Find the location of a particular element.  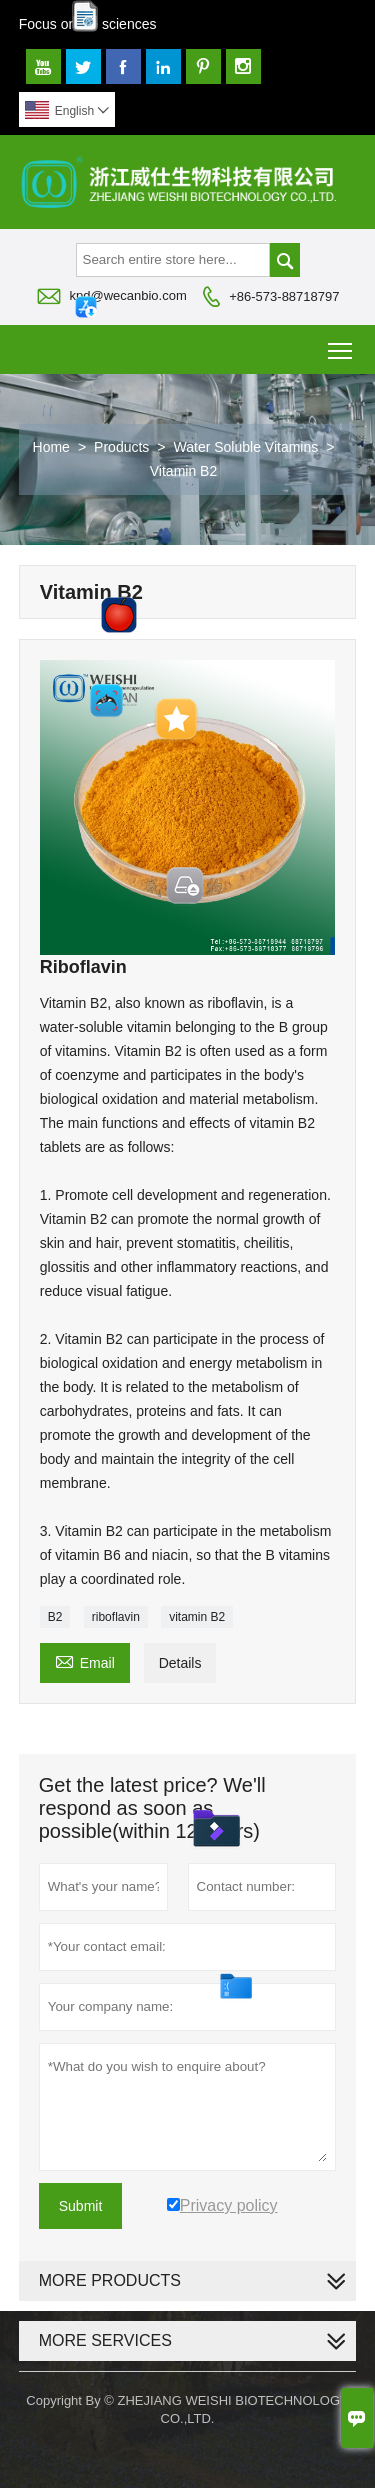

eject or safely remove external storage device is located at coordinates (185, 886).